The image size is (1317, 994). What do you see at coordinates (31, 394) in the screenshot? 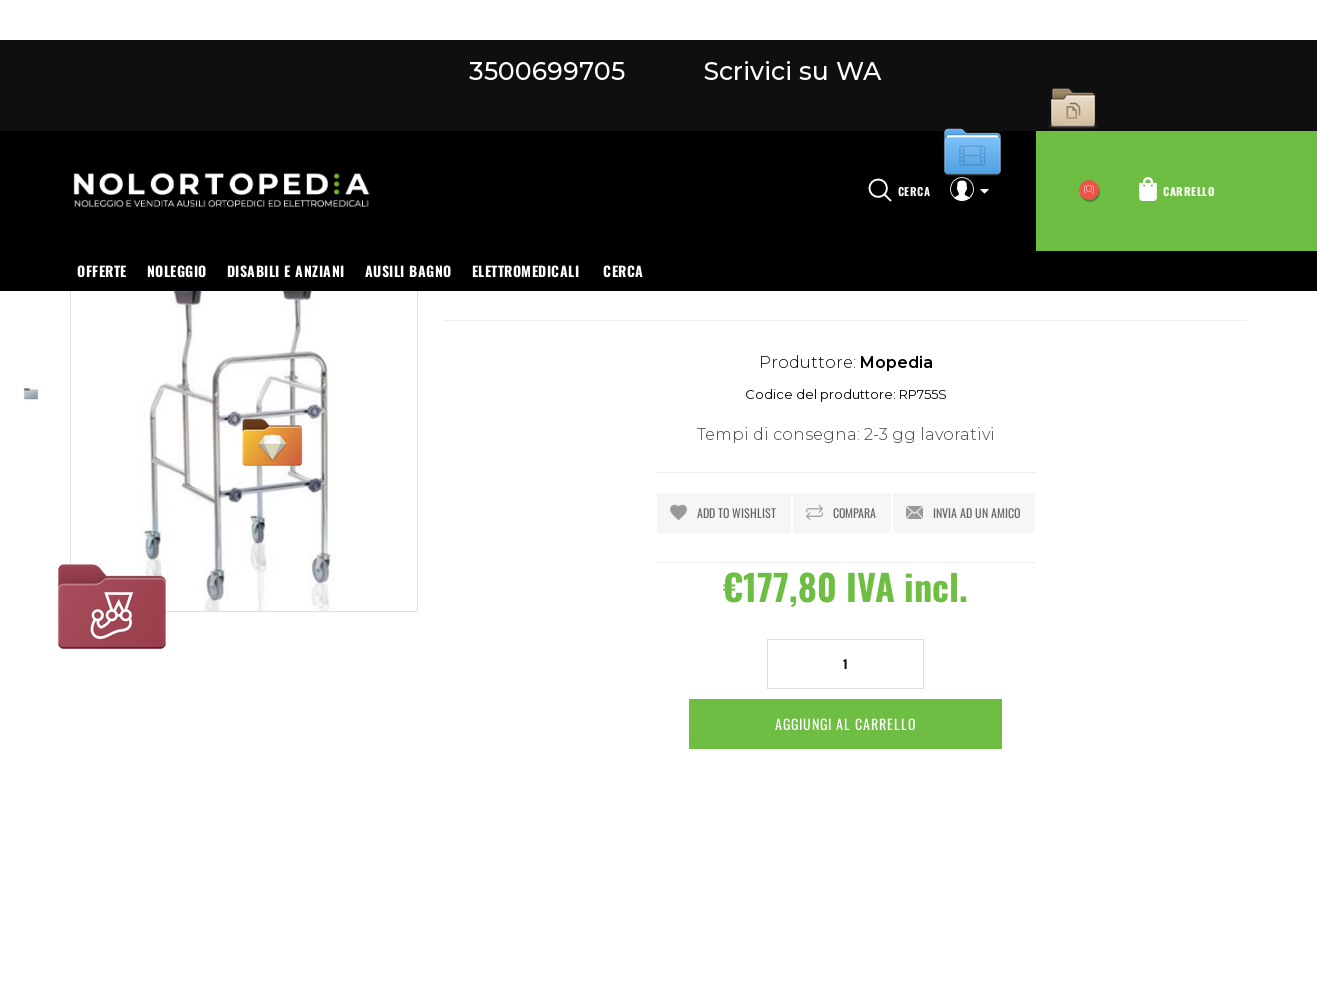
I see `open a folder to view its contents` at bounding box center [31, 394].